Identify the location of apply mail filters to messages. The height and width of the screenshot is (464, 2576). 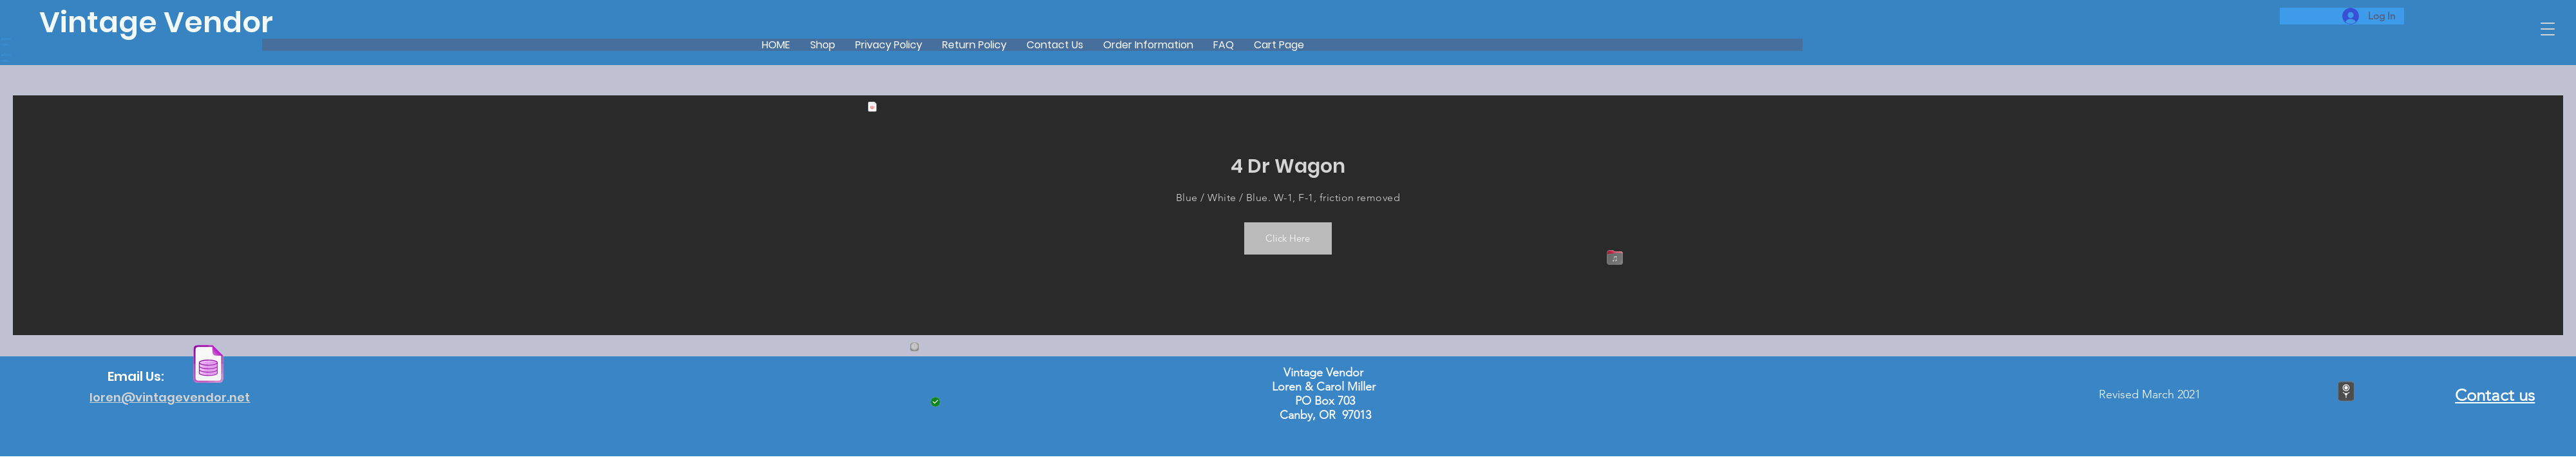
(935, 401).